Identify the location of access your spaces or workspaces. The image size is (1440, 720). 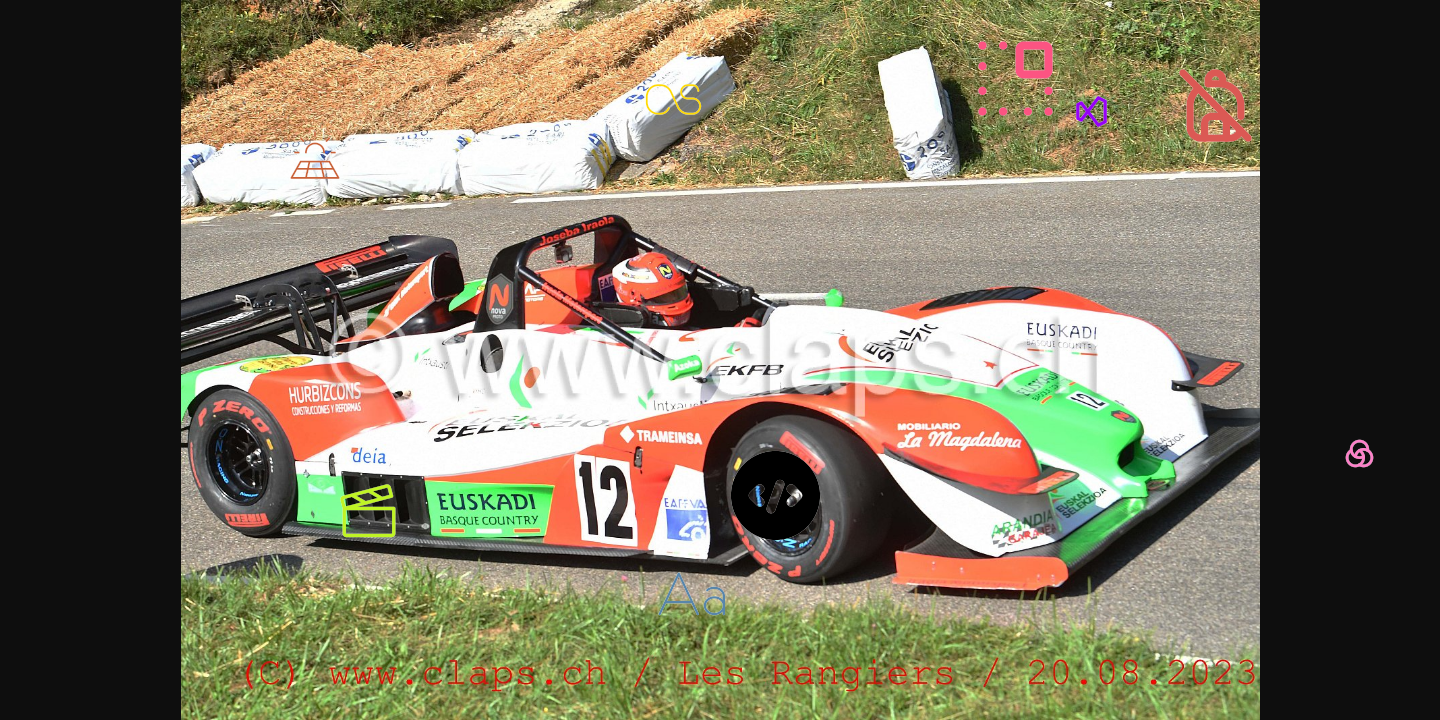
(1359, 453).